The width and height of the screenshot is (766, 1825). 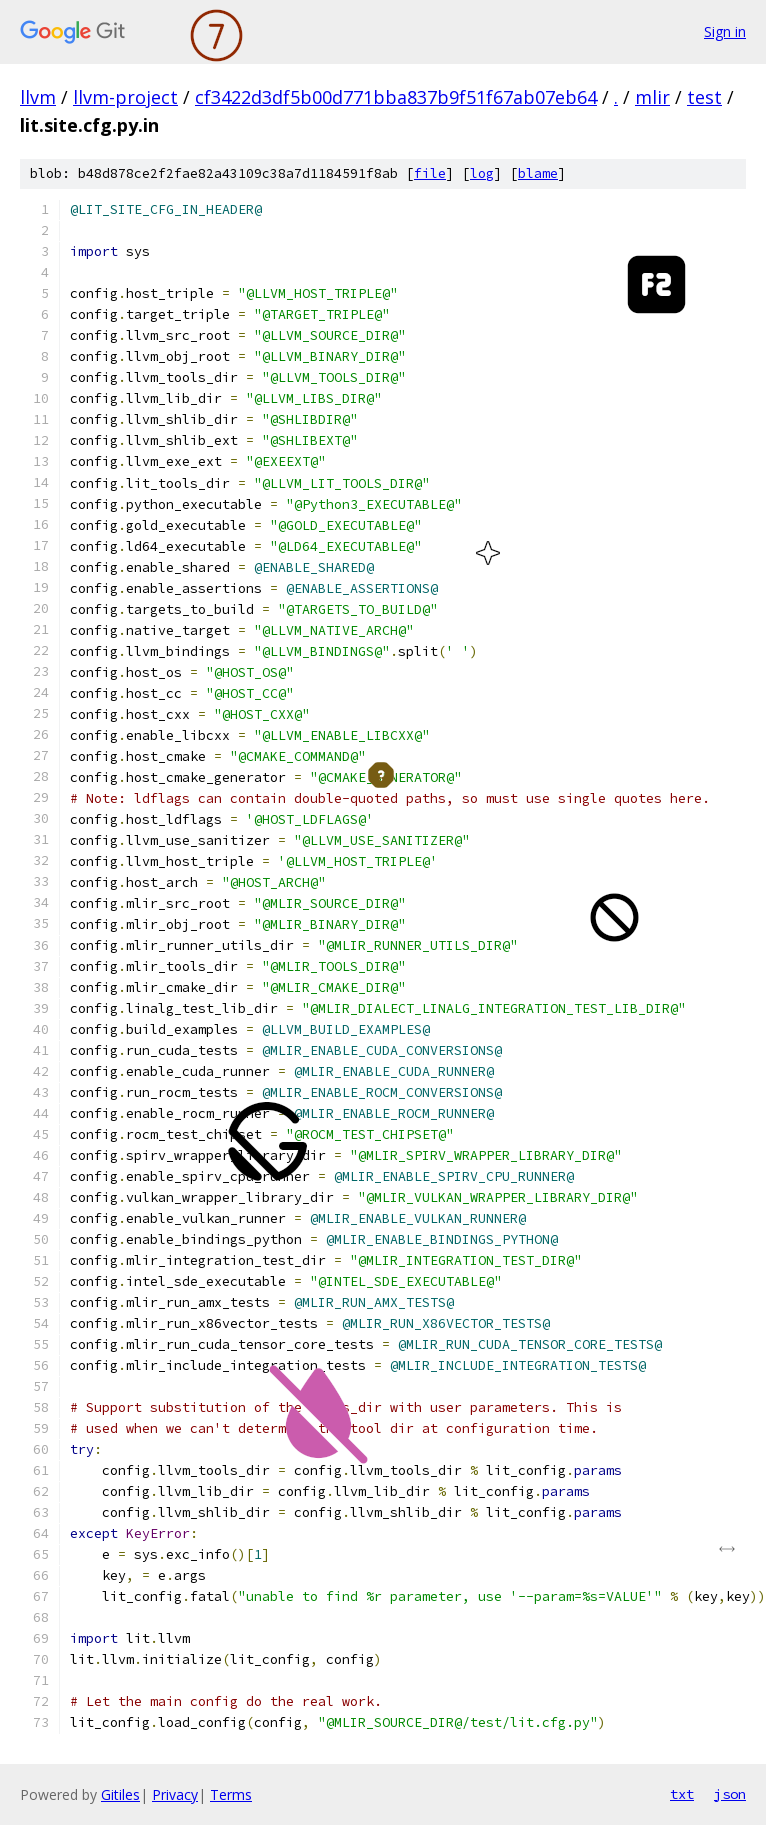 What do you see at coordinates (614, 917) in the screenshot?
I see `indicates a prohibited or blocked action` at bounding box center [614, 917].